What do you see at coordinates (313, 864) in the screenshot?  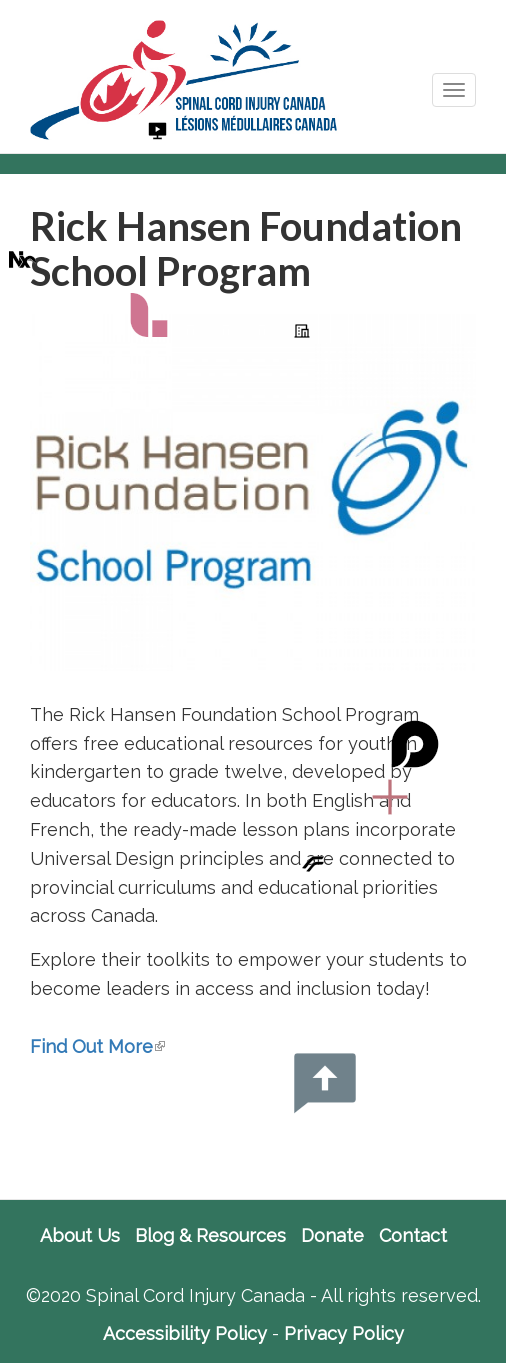 I see `Resurrection Remix OS logo` at bounding box center [313, 864].